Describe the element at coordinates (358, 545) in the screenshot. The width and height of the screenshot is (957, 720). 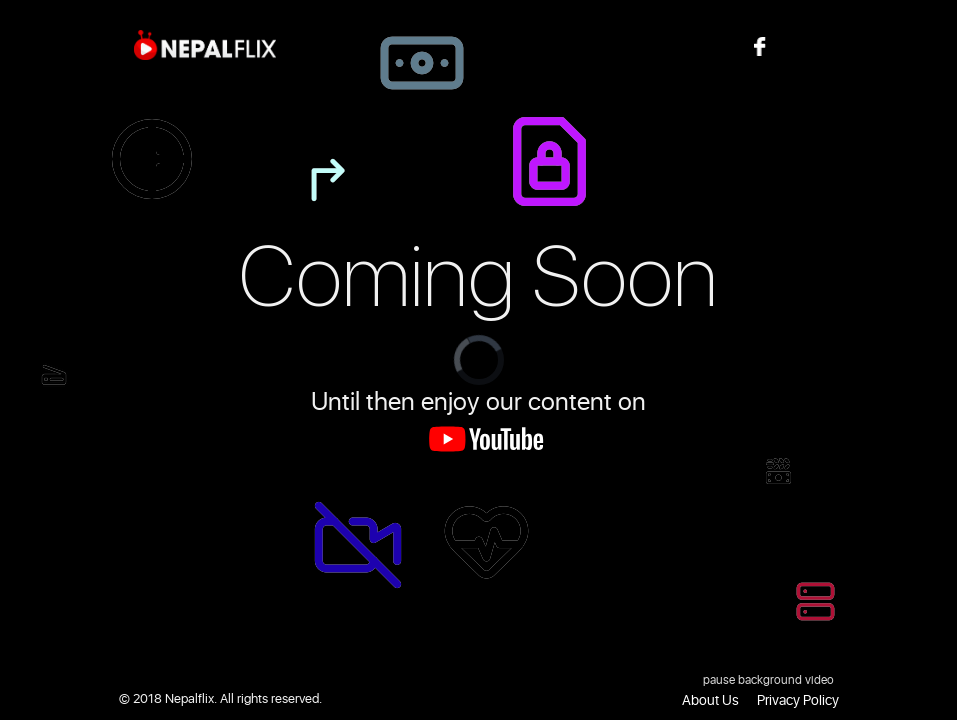
I see `turn off camera or disable video` at that location.